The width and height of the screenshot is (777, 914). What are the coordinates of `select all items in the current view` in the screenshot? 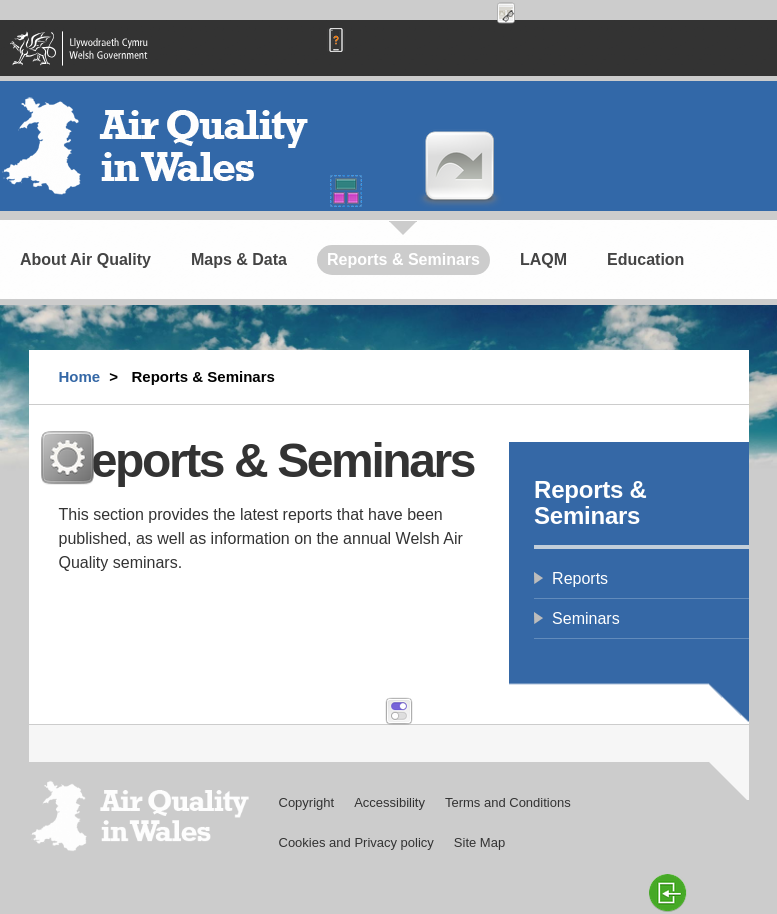 It's located at (346, 191).